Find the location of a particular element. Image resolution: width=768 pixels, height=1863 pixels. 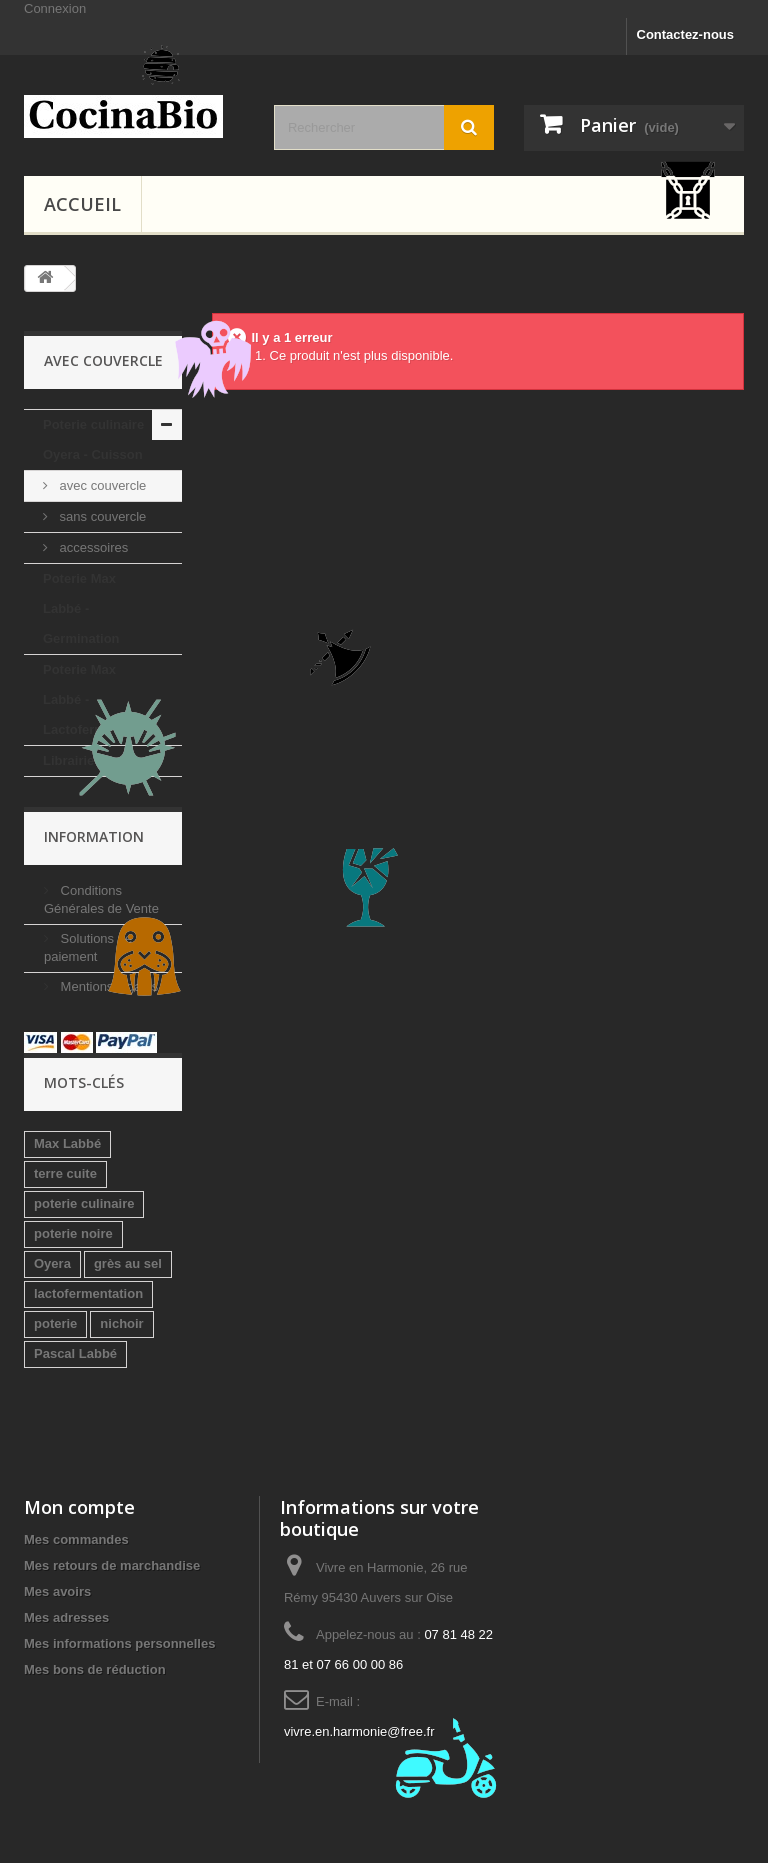

walrus character or avatar icon is located at coordinates (144, 956).